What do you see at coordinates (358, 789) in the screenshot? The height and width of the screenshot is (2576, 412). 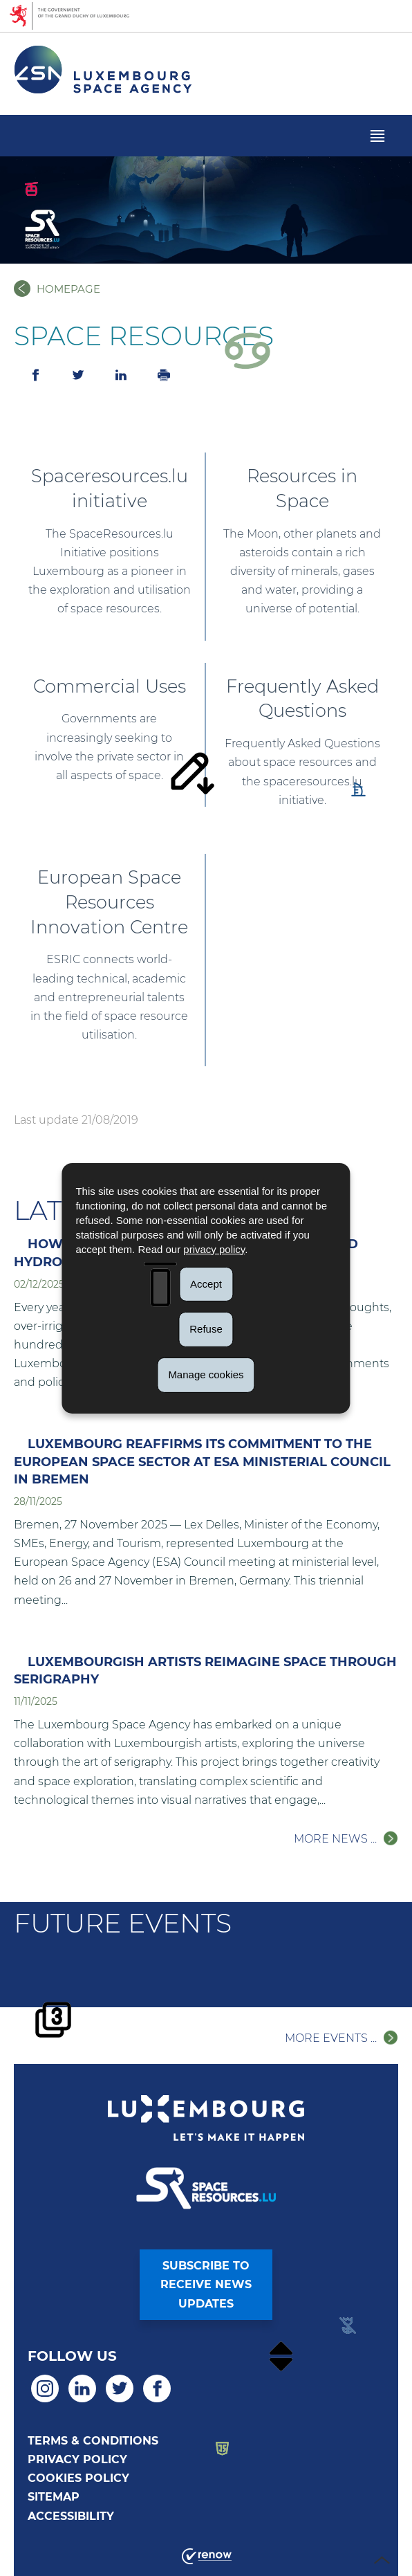 I see `view landmark or tourist attraction` at bounding box center [358, 789].